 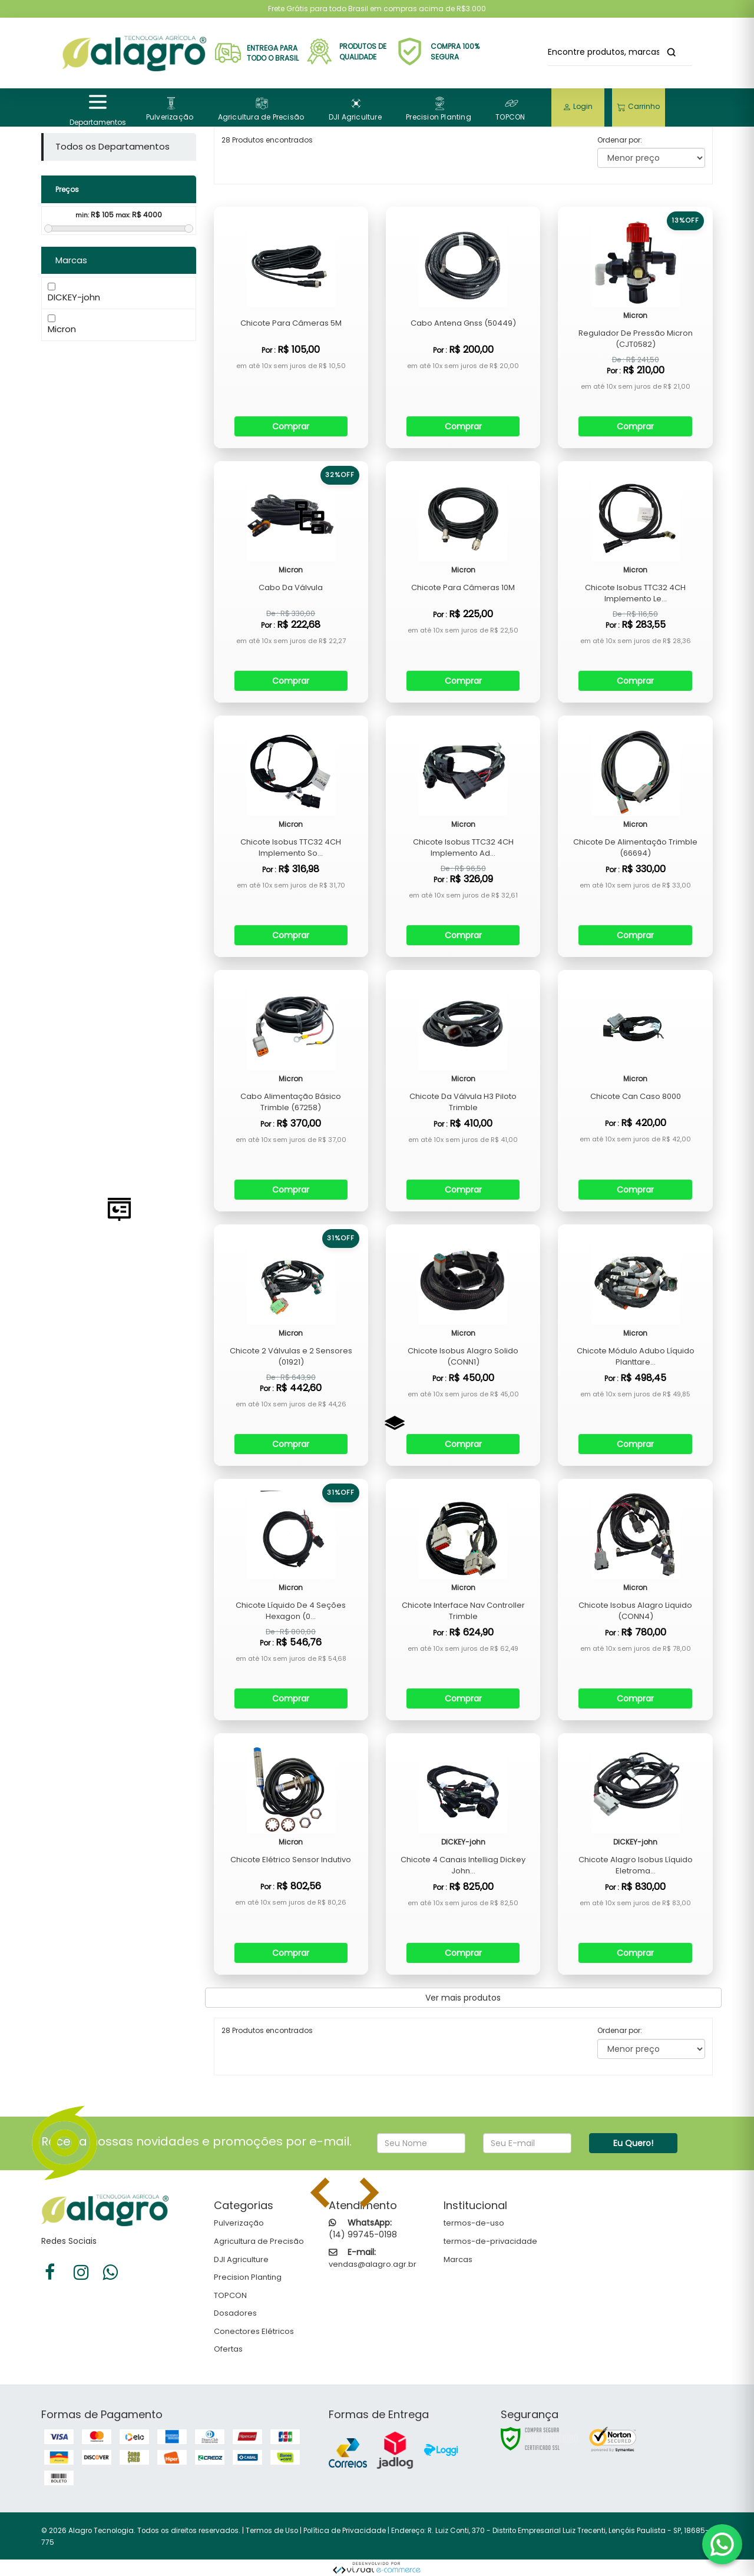 What do you see at coordinates (64, 2143) in the screenshot?
I see `indicates typhoon or hurricane weather alert` at bounding box center [64, 2143].